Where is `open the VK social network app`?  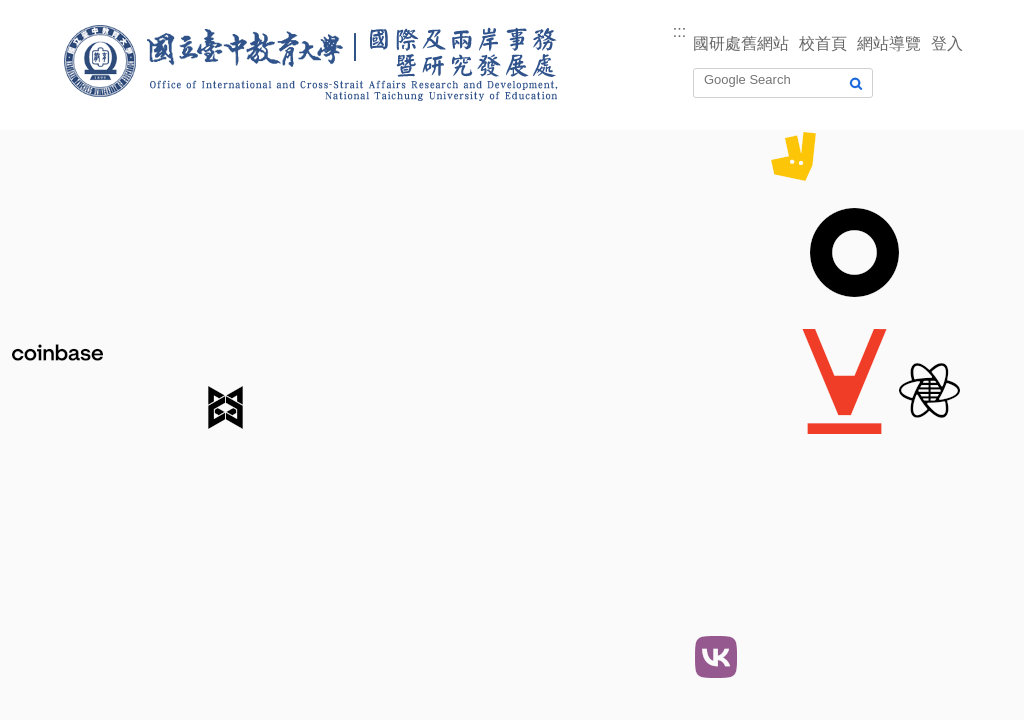 open the VK social network app is located at coordinates (716, 657).